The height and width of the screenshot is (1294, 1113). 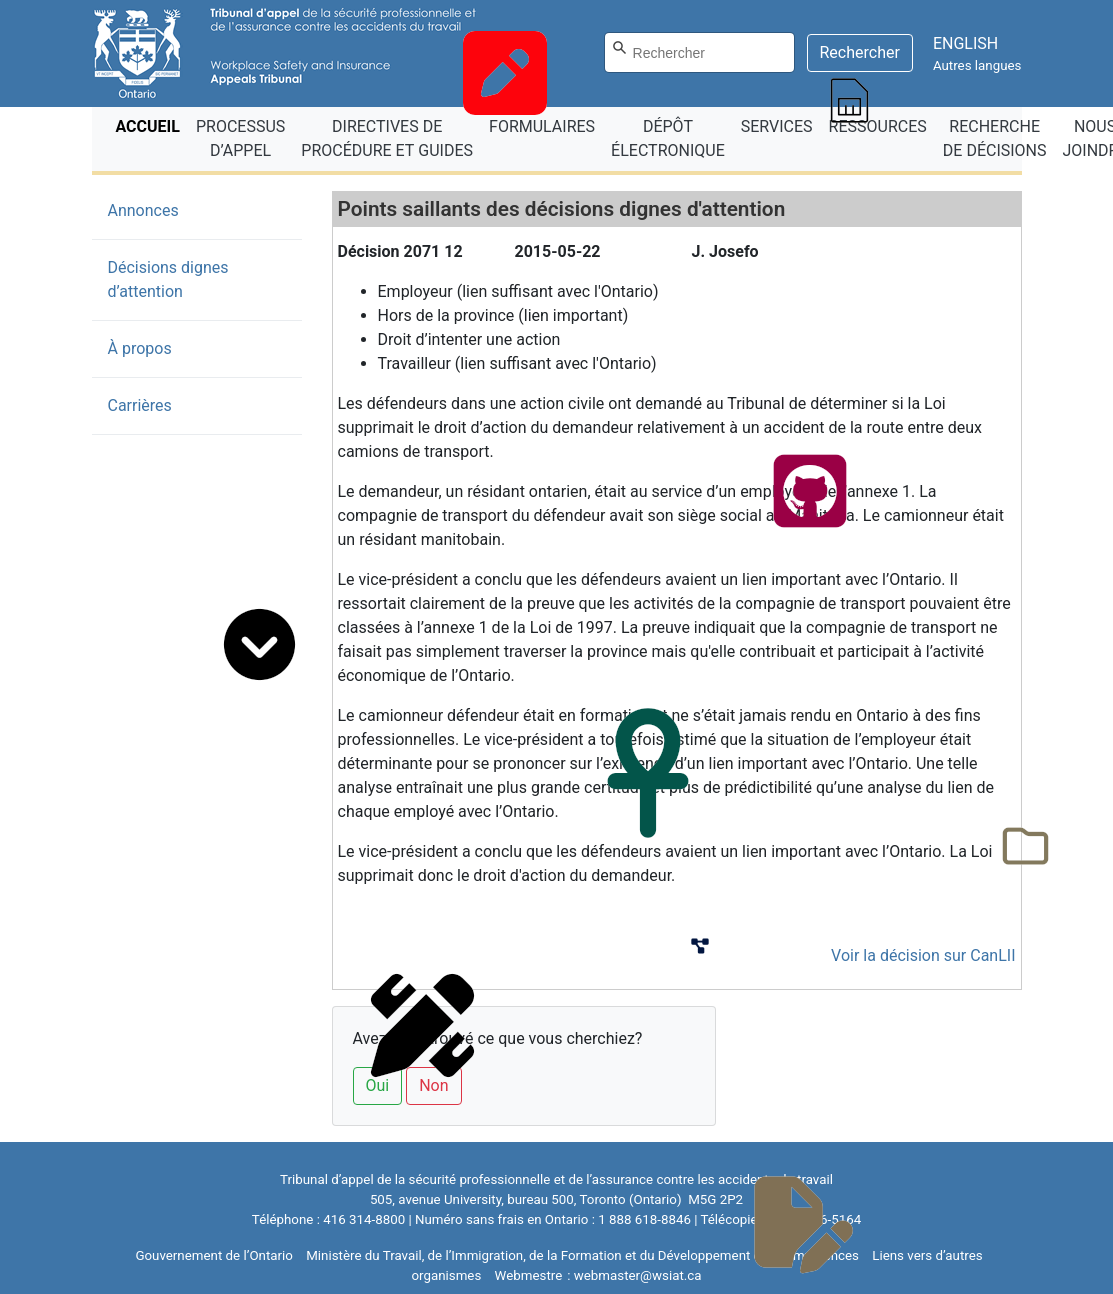 I want to click on edit this document, so click(x=800, y=1222).